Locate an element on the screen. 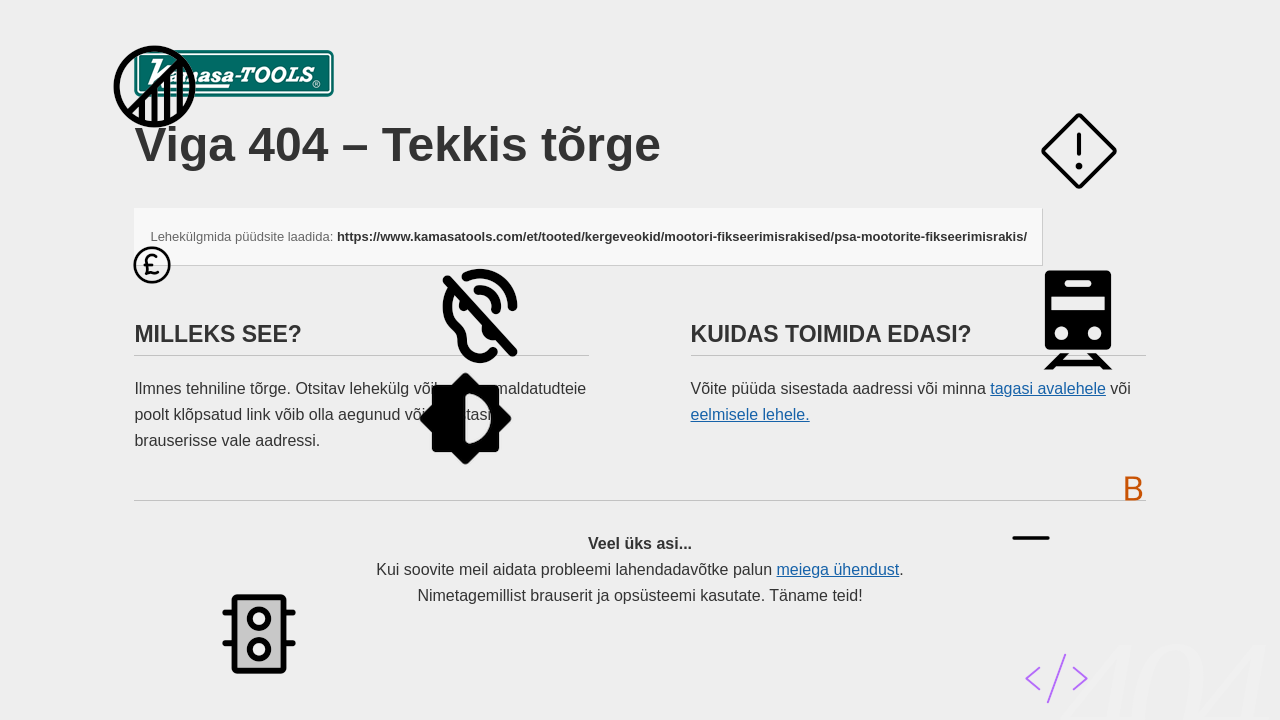 Image resolution: width=1280 pixels, height=720 pixels. traffic or signal status indicator is located at coordinates (259, 634).